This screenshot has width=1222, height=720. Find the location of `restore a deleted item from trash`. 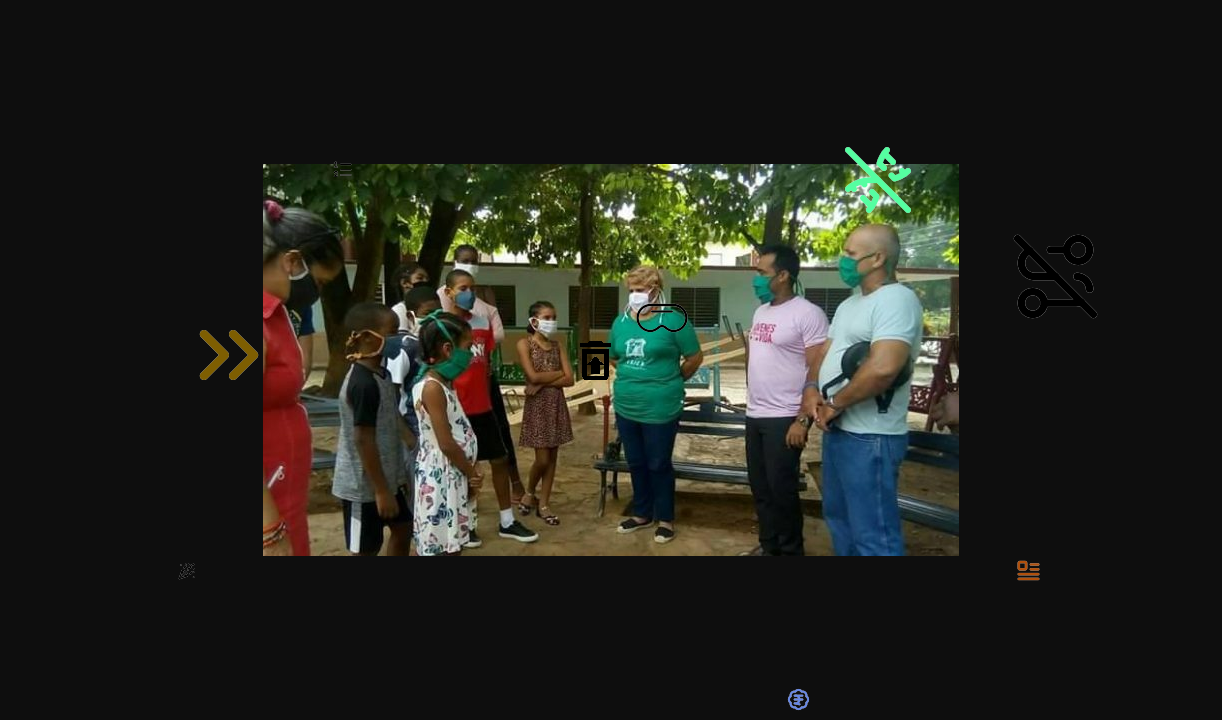

restore a deleted item from trash is located at coordinates (595, 360).